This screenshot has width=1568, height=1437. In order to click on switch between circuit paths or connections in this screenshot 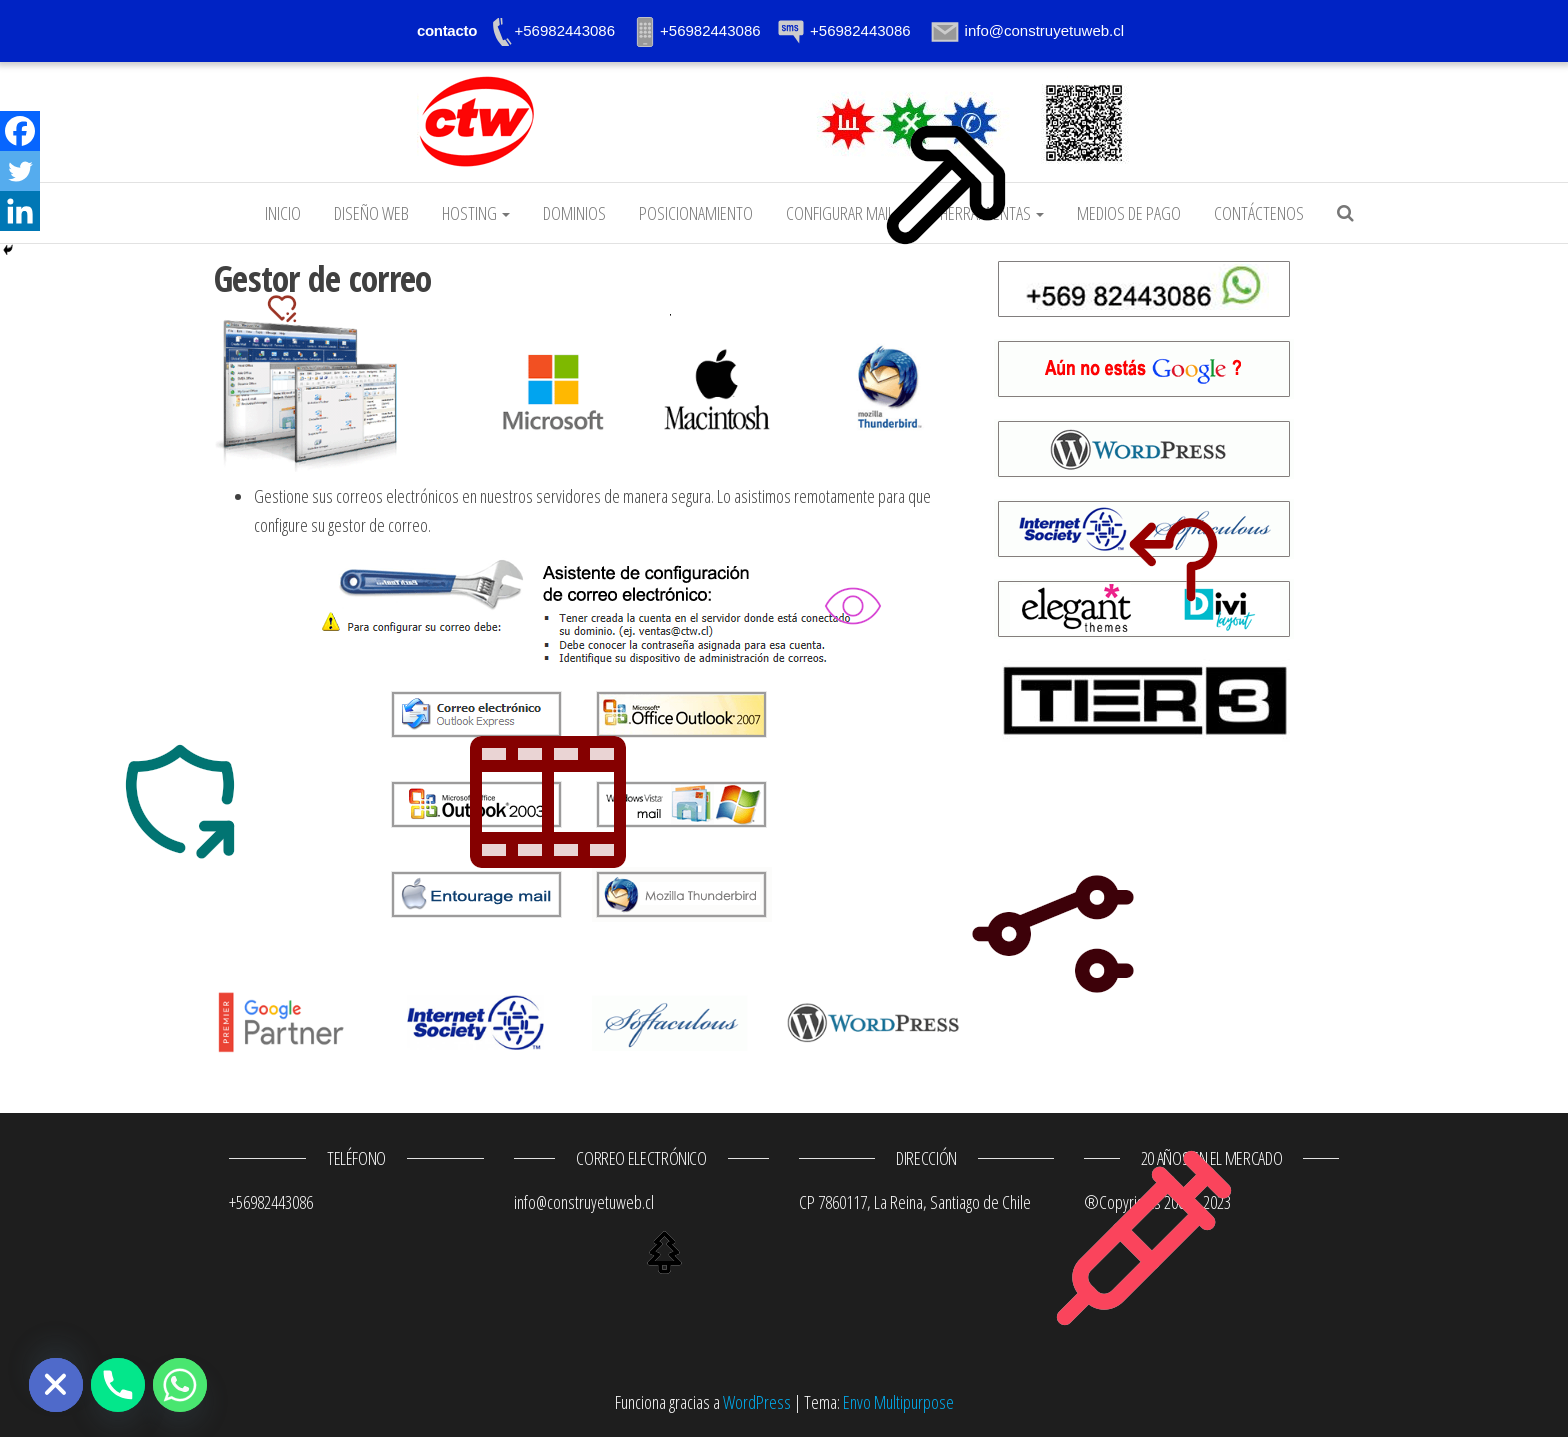, I will do `click(1053, 934)`.